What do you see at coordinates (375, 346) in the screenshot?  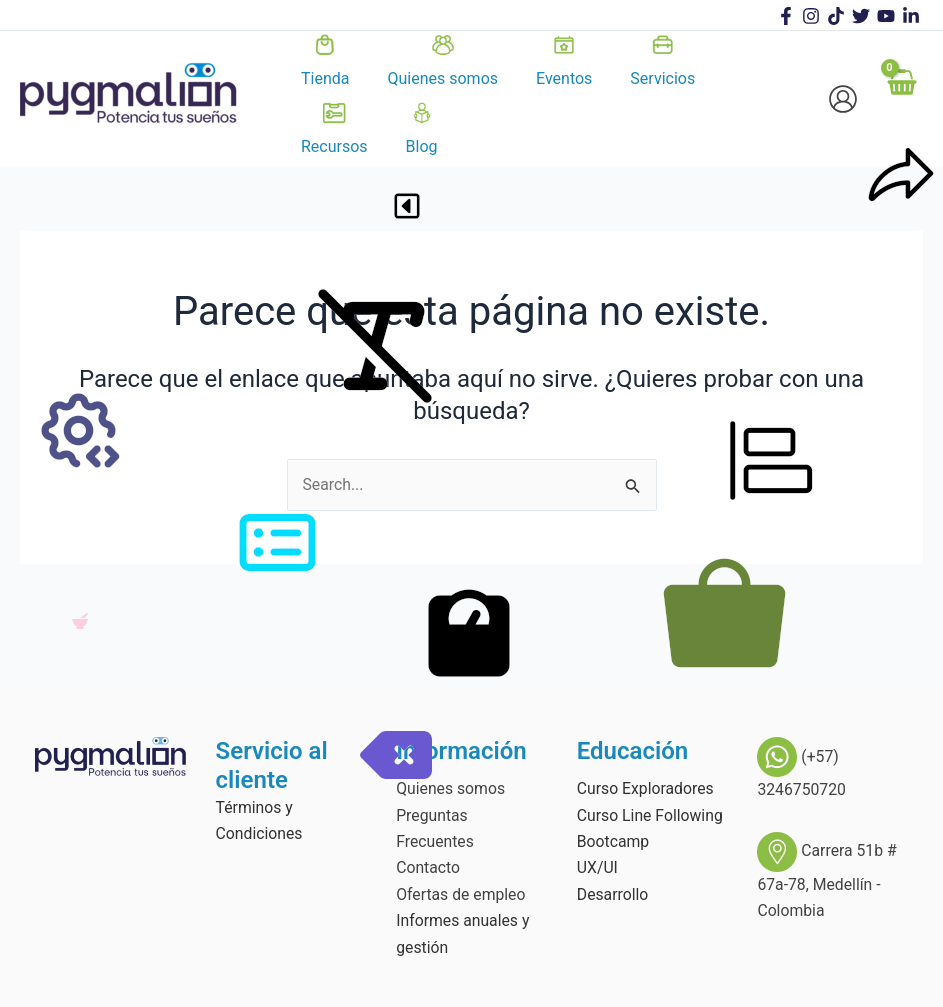 I see `disable text formatting` at bounding box center [375, 346].